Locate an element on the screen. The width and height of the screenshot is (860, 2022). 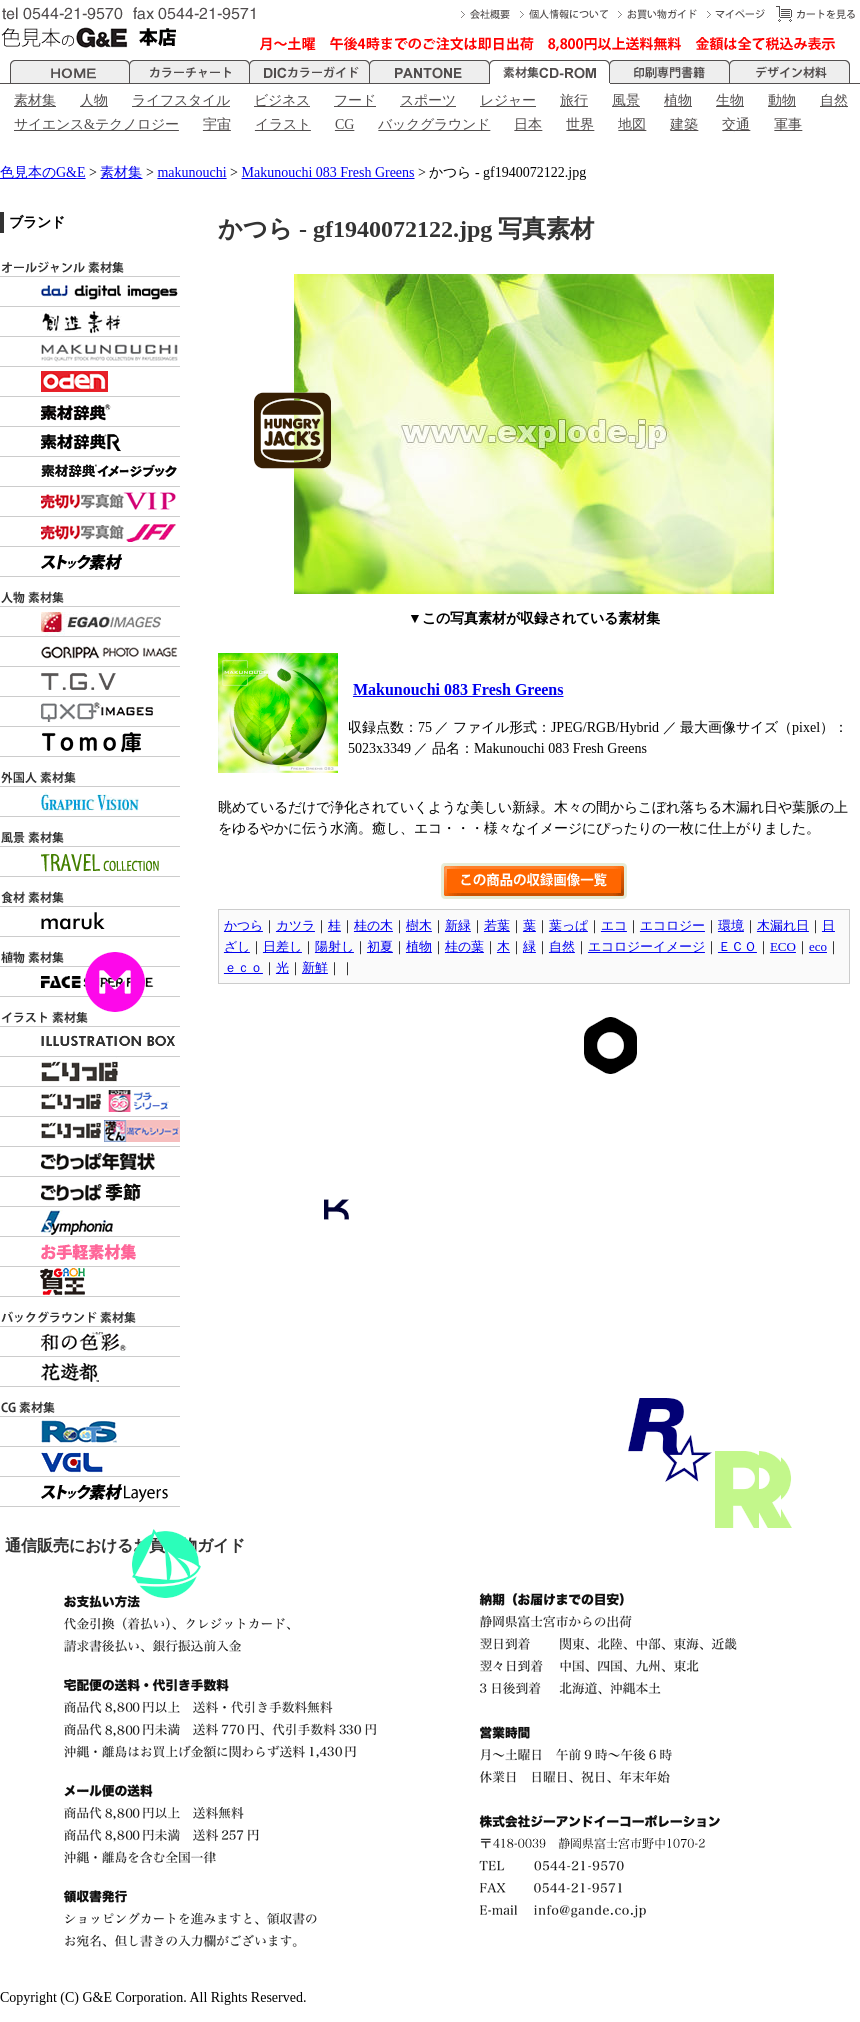
open the MEGA cloud storage app is located at coordinates (115, 982).